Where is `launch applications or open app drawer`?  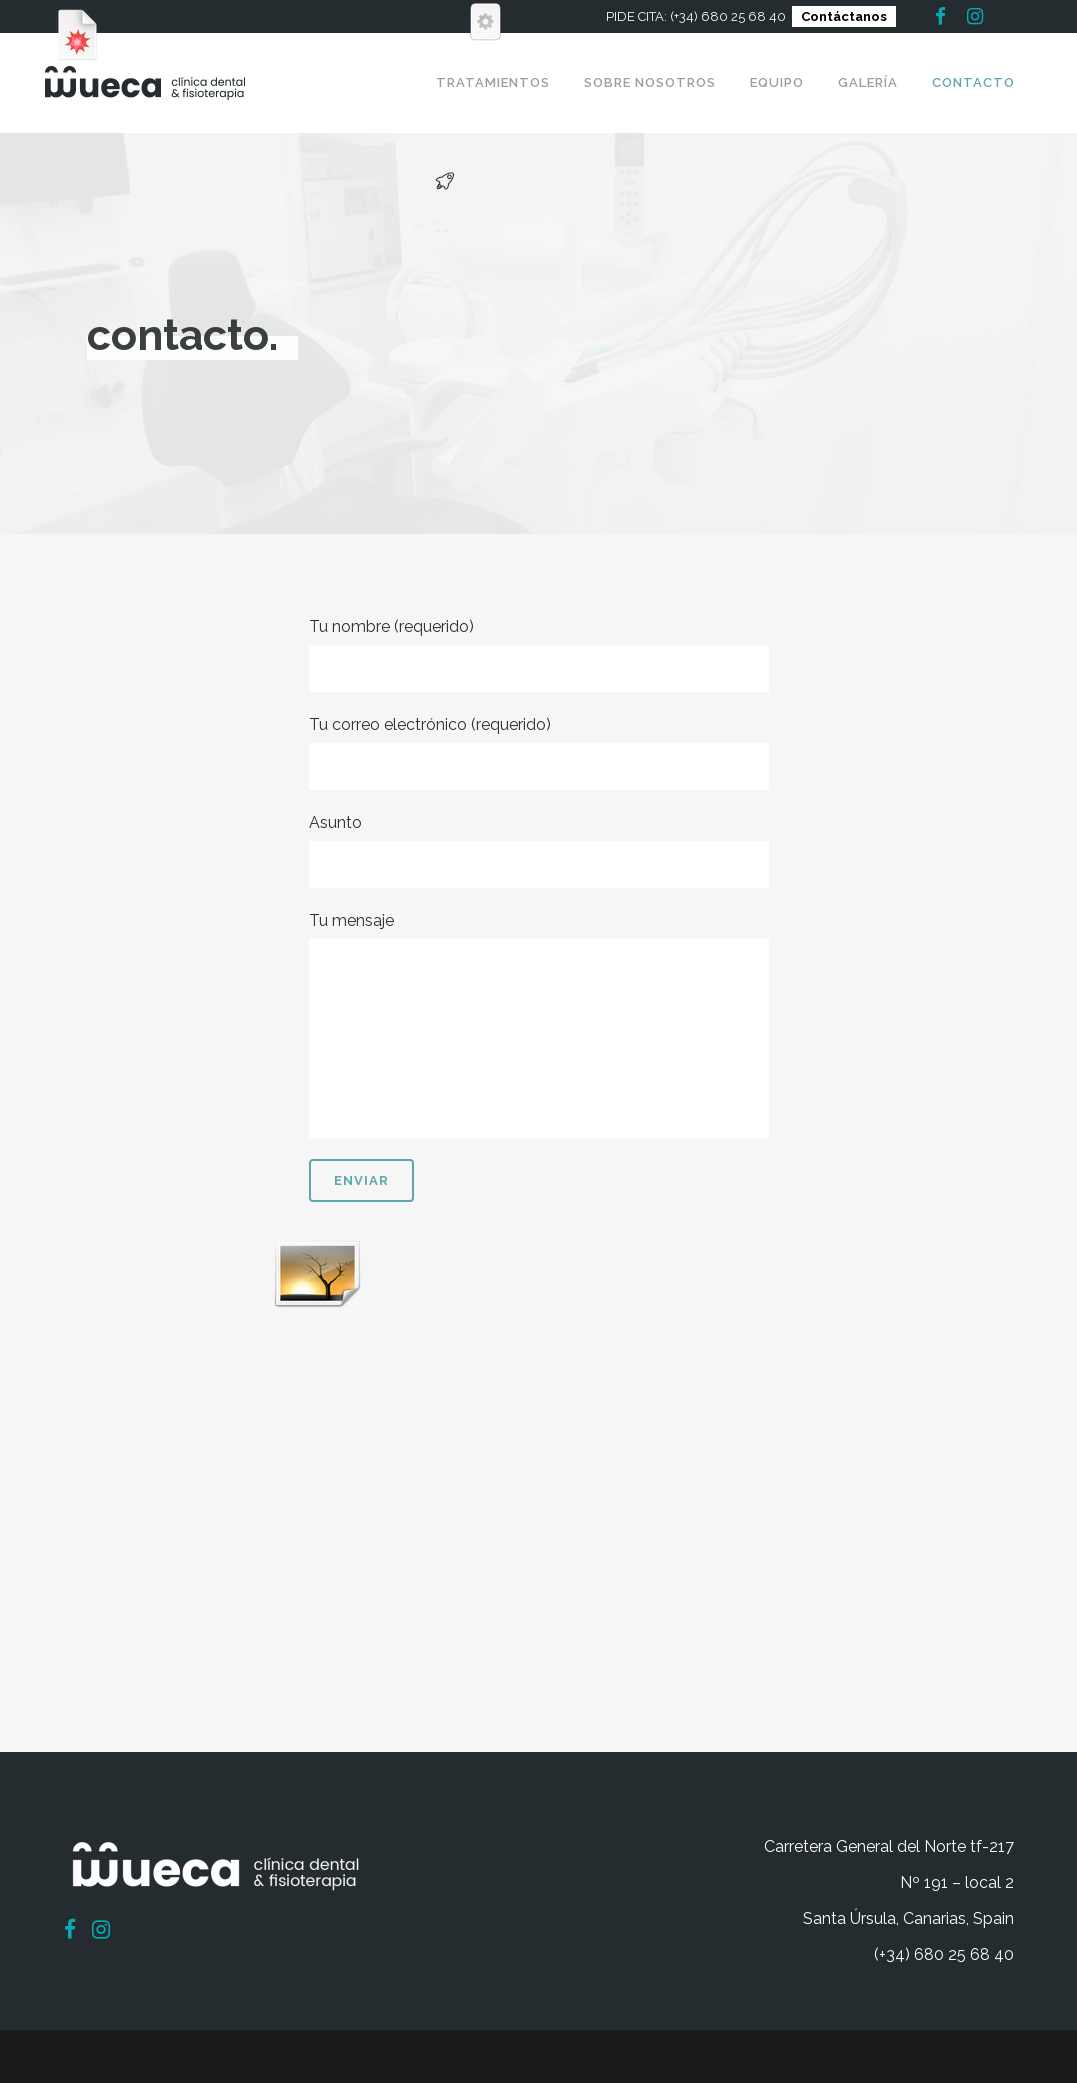 launch applications or open app drawer is located at coordinates (445, 181).